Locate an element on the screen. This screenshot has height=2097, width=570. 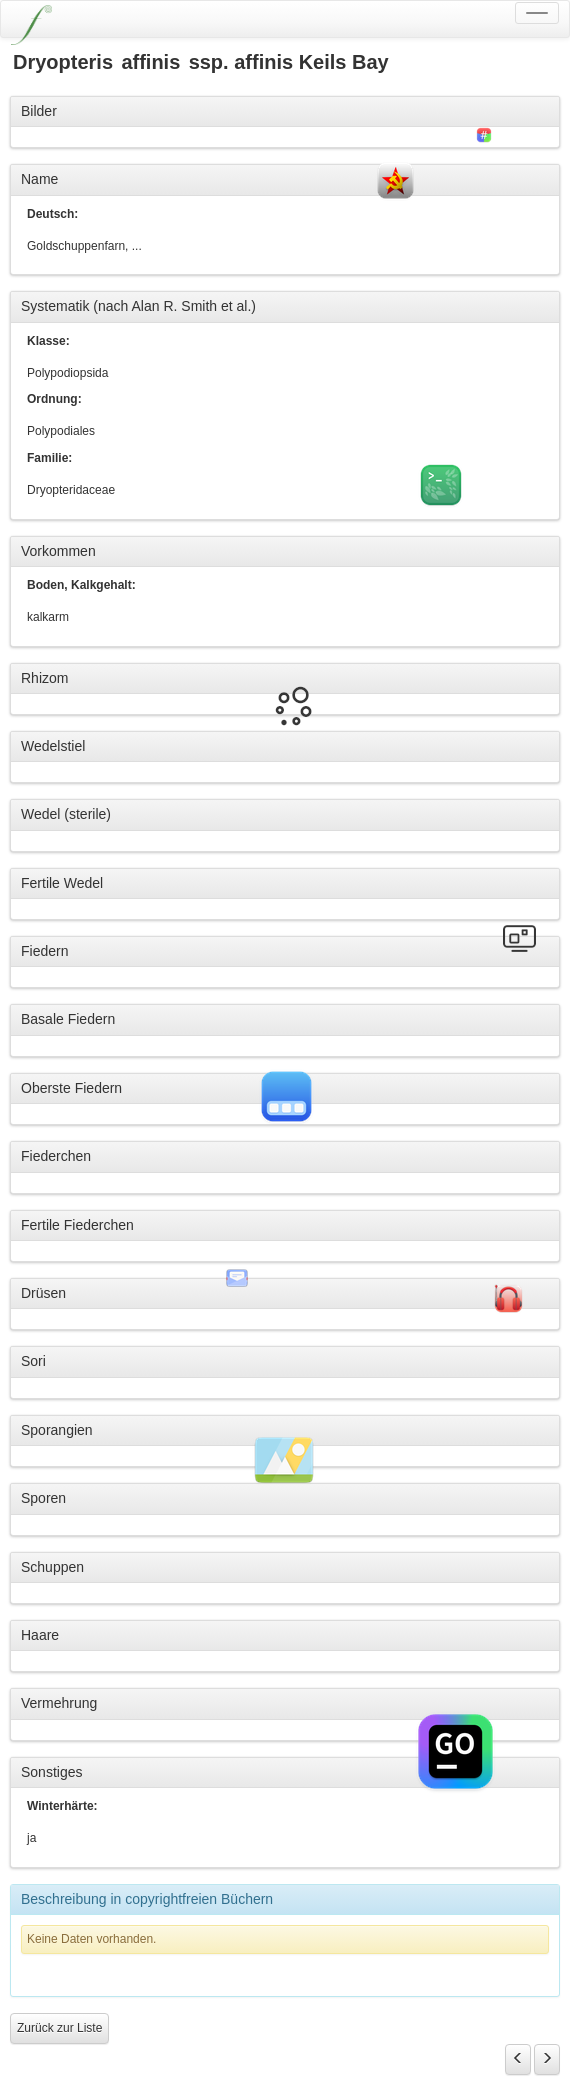
open GoLand IDE application is located at coordinates (455, 1751).